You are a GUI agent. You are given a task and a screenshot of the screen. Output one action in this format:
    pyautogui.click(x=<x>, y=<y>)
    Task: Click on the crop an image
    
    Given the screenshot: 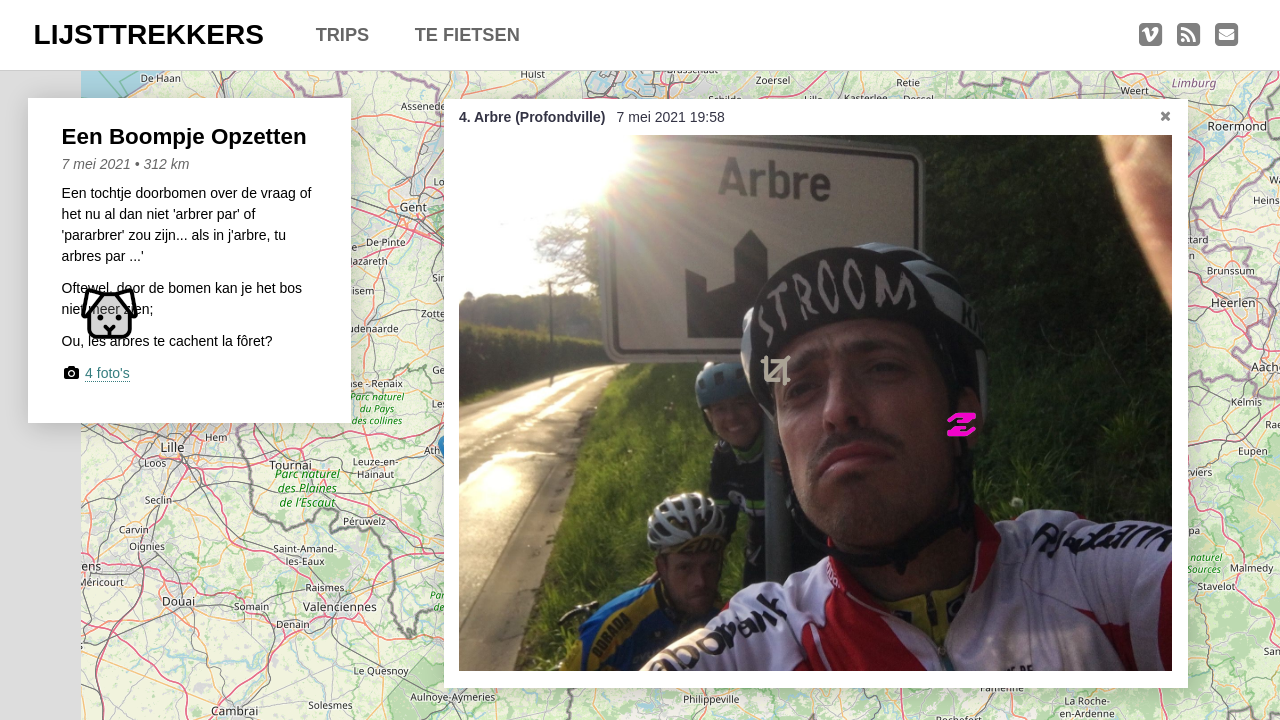 What is the action you would take?
    pyautogui.click(x=775, y=370)
    